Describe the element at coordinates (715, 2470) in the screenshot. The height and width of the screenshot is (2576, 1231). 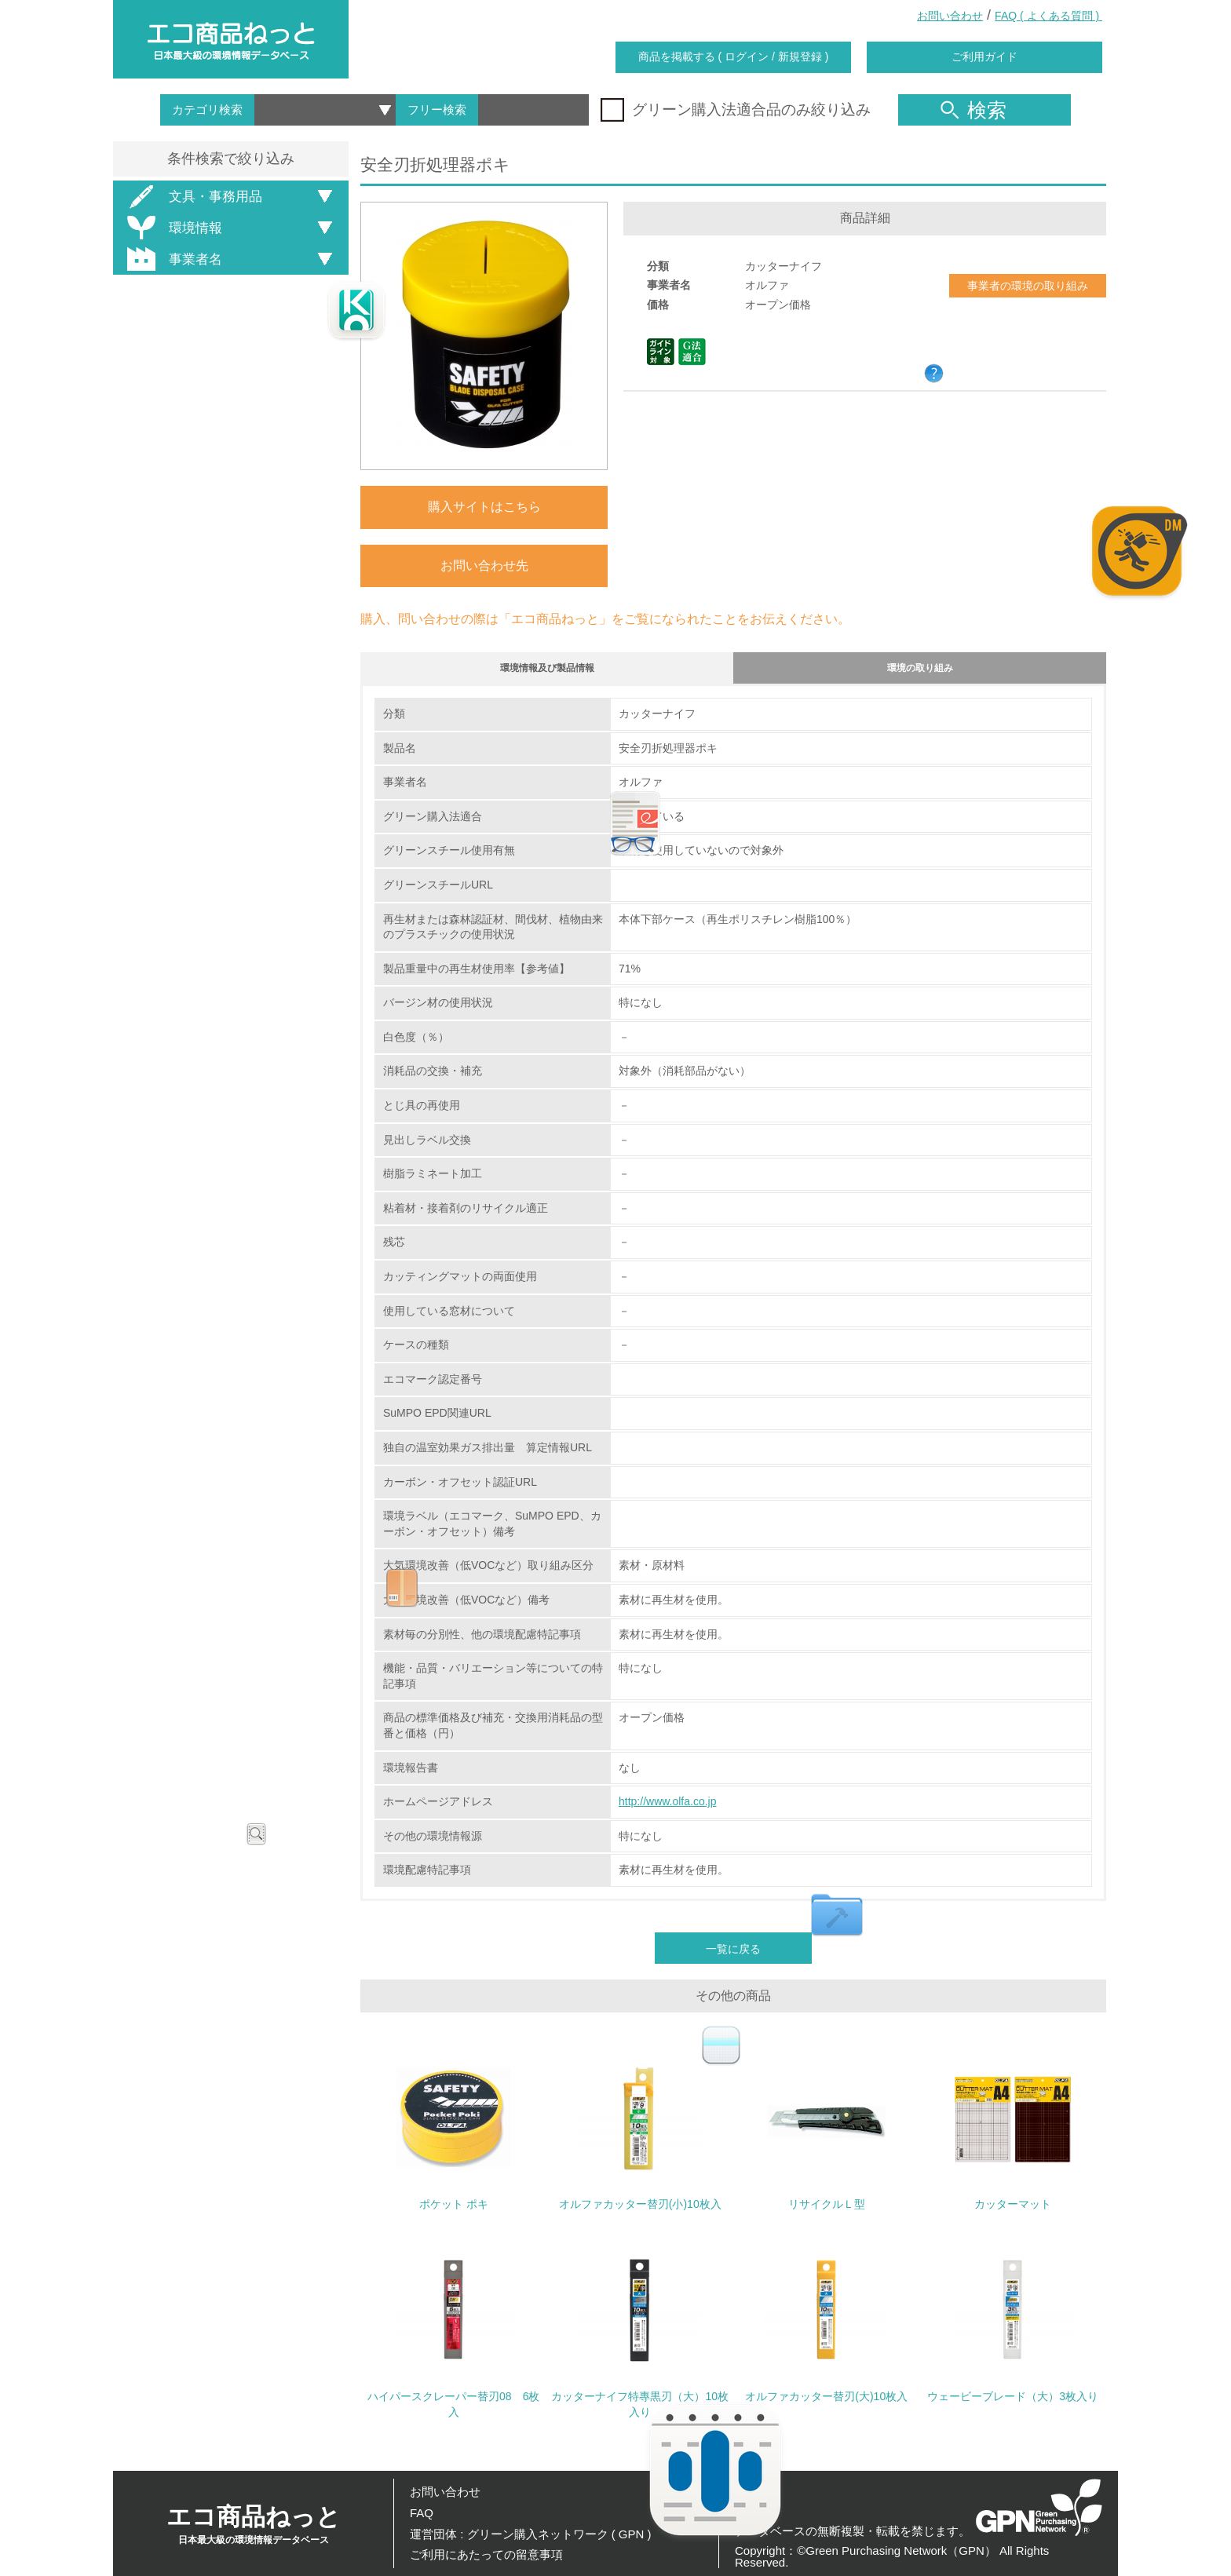
I see `open speech note app for voice transcription` at that location.